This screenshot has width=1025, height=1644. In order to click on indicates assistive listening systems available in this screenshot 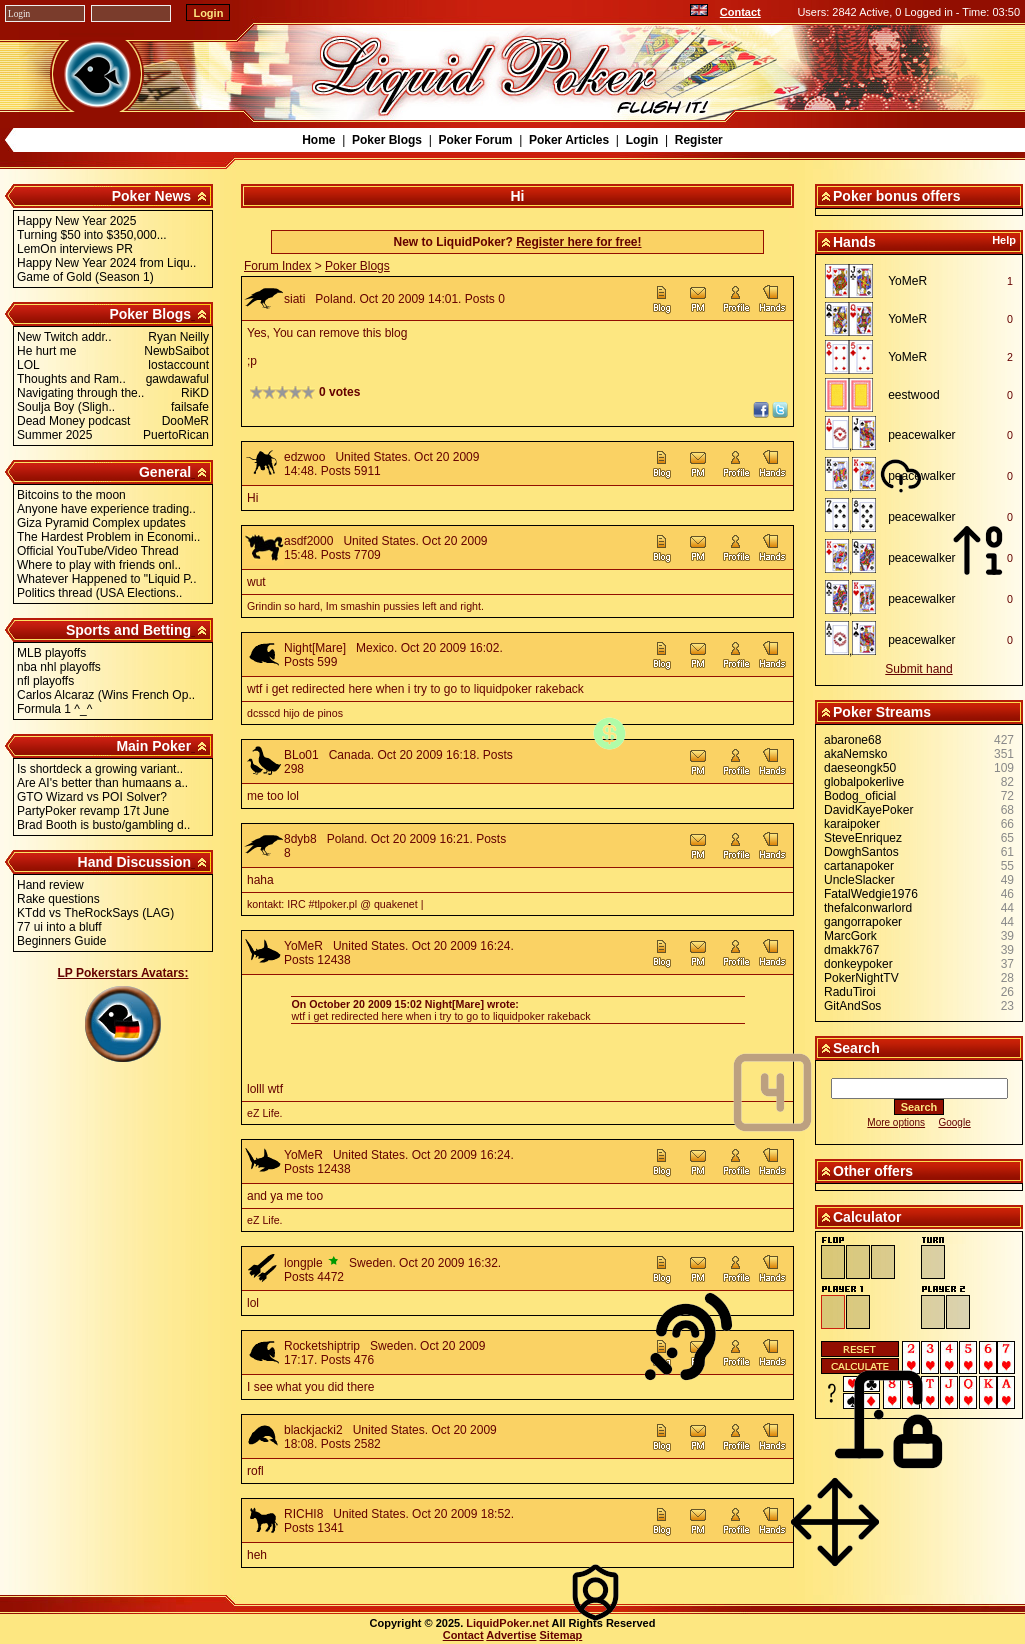, I will do `click(688, 1336)`.